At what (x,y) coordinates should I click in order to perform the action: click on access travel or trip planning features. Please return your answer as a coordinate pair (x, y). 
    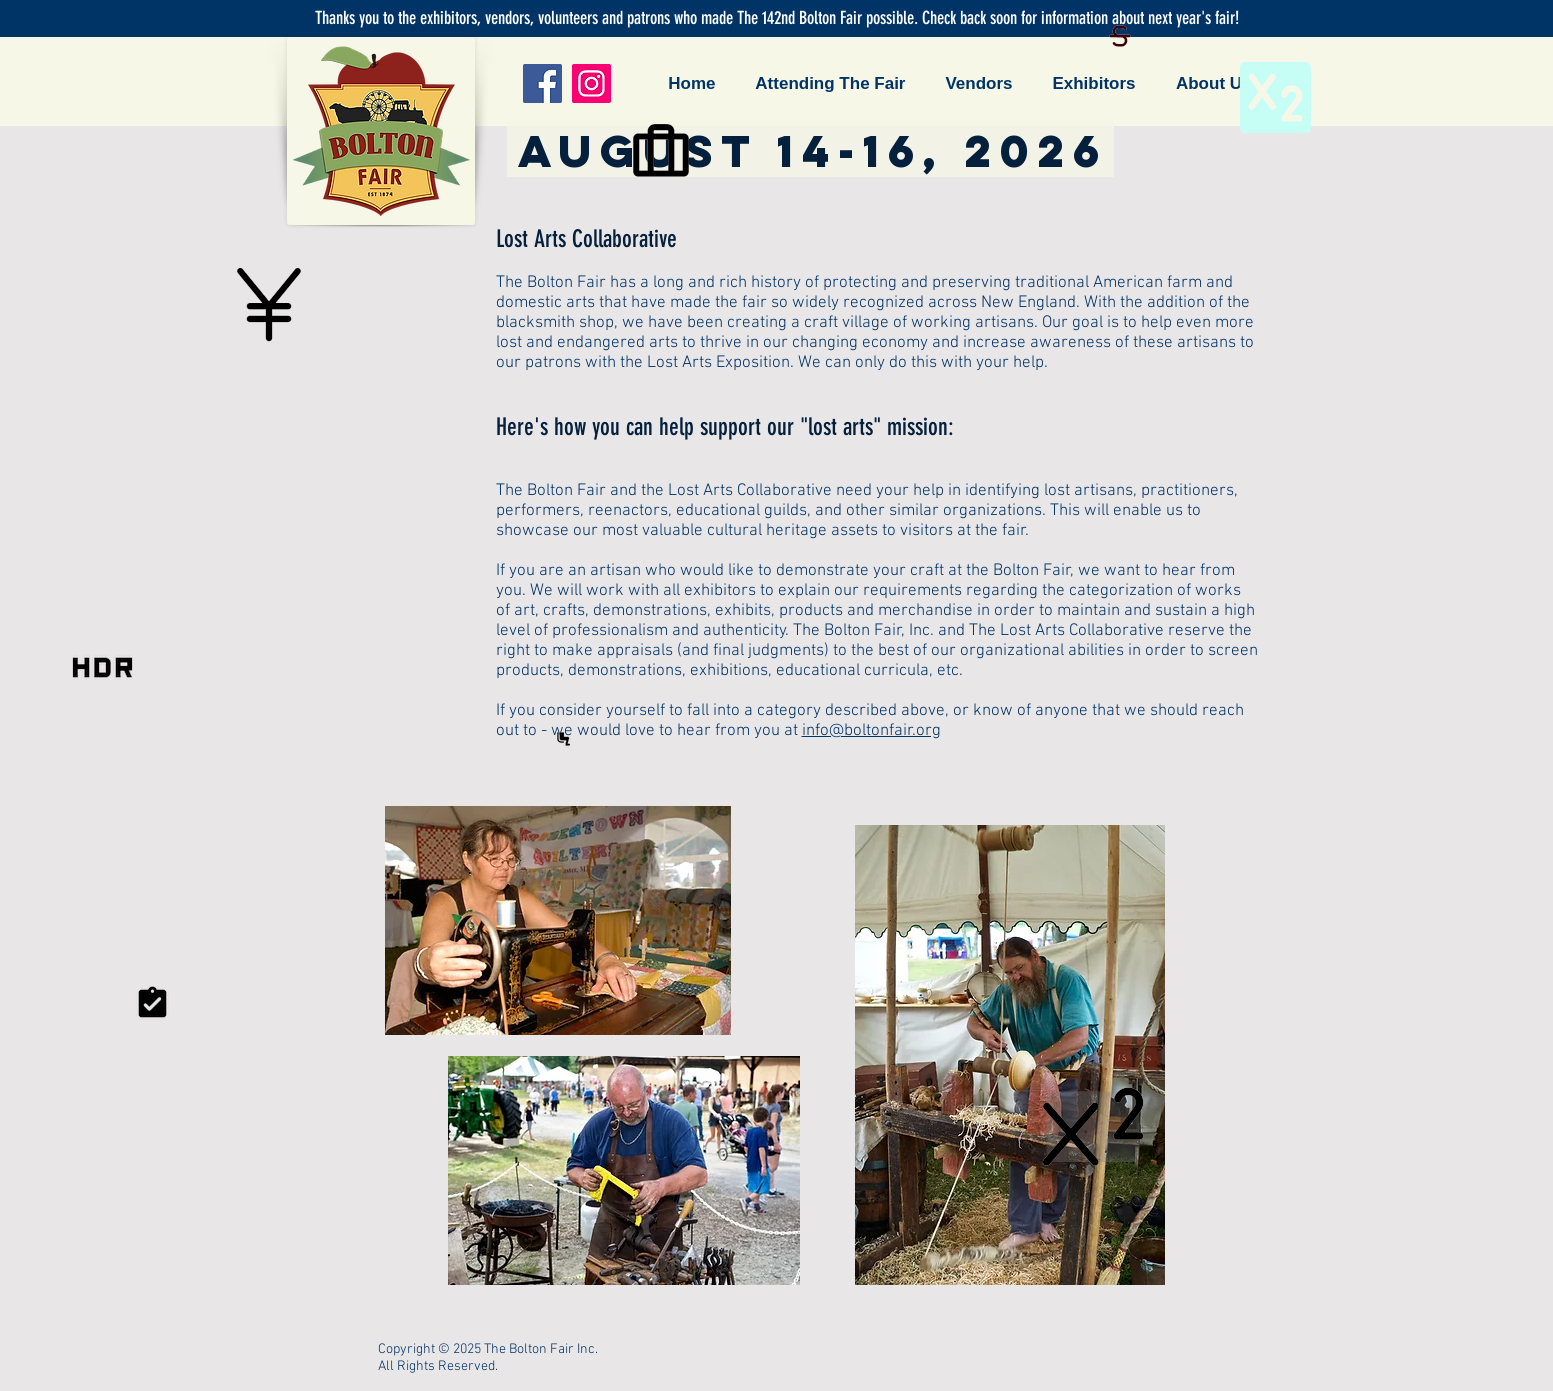
    Looking at the image, I should click on (661, 154).